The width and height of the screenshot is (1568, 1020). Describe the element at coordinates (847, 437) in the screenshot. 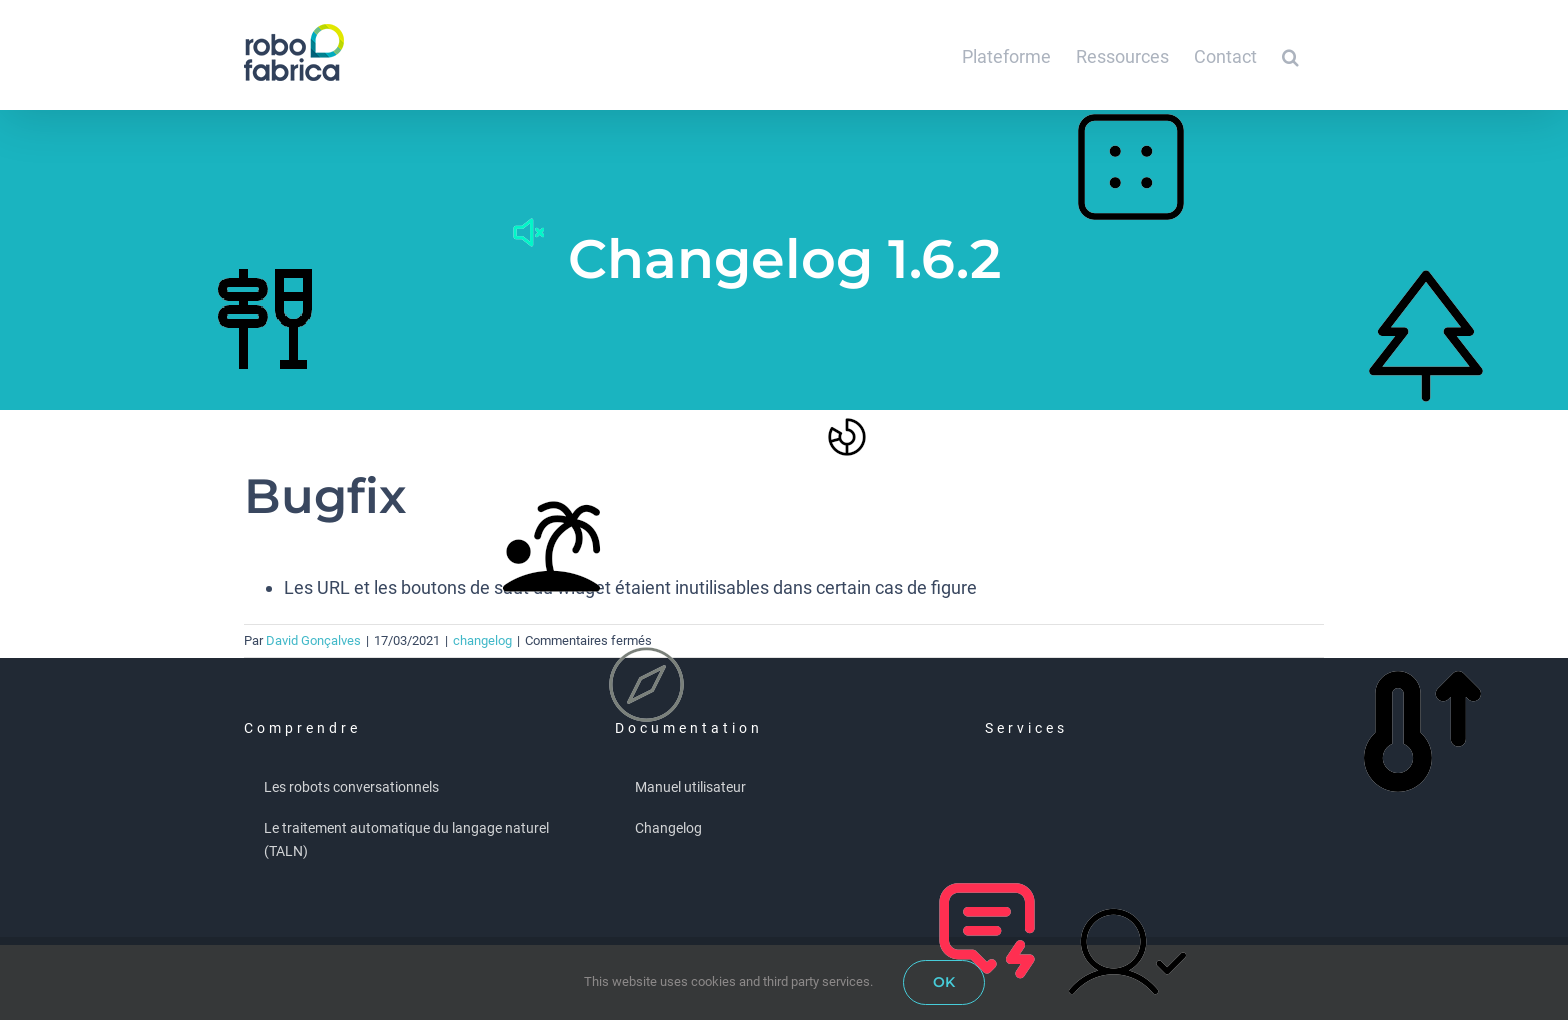

I see `view analytics or statistics breakdown` at that location.